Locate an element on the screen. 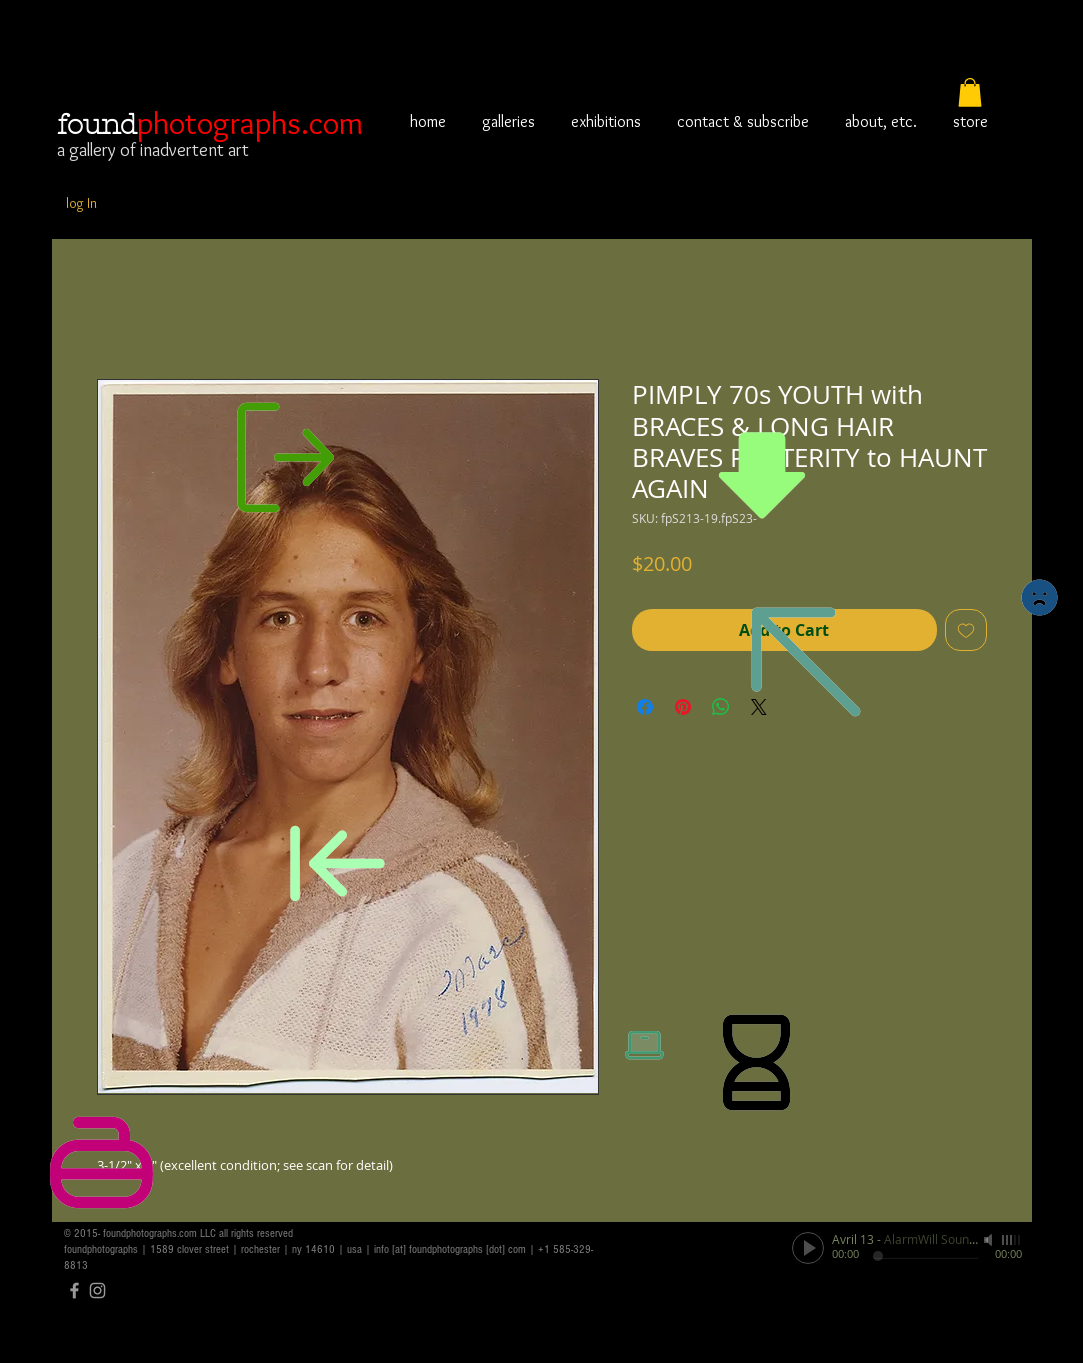 The height and width of the screenshot is (1363, 1083). access curling sport content or scores is located at coordinates (101, 1162).